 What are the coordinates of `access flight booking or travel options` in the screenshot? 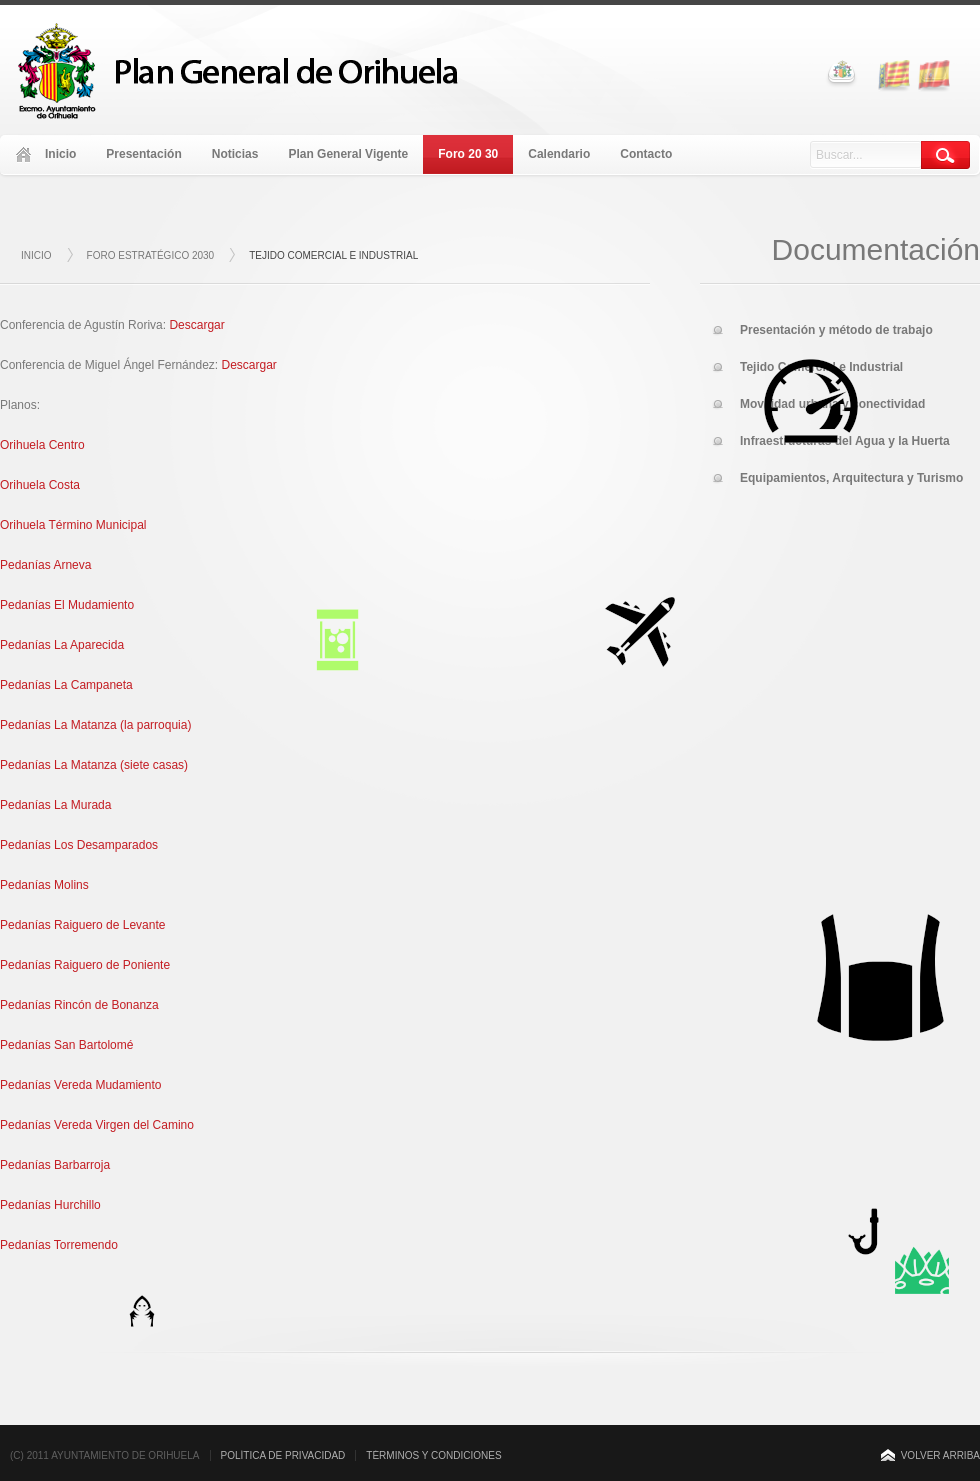 It's located at (639, 633).